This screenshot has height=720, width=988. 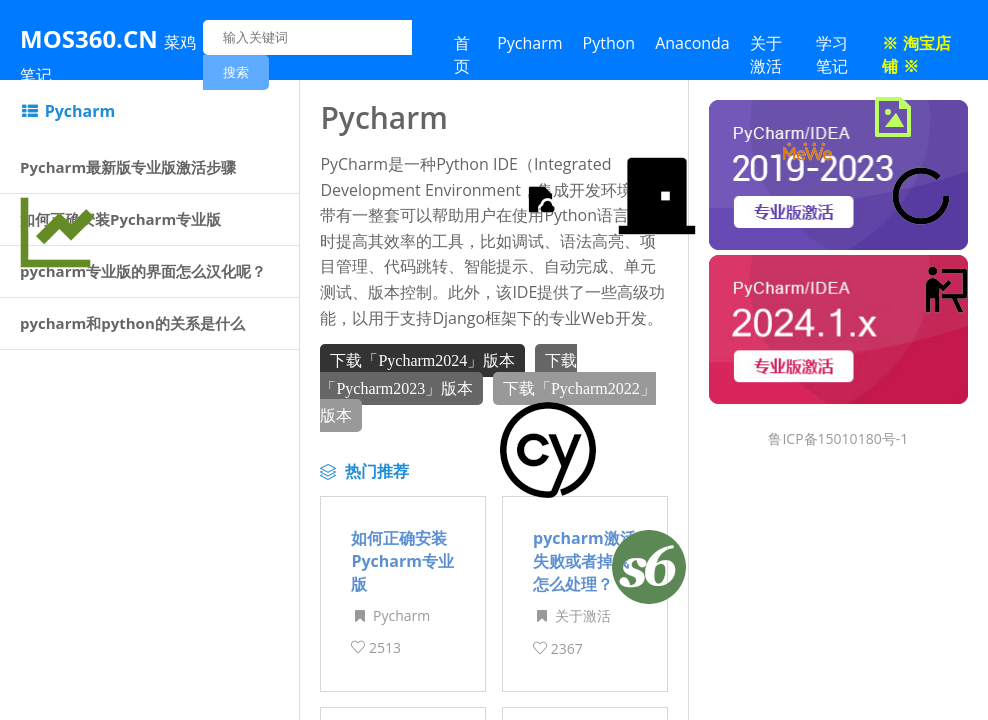 What do you see at coordinates (921, 196) in the screenshot?
I see `indicates content is loading` at bounding box center [921, 196].